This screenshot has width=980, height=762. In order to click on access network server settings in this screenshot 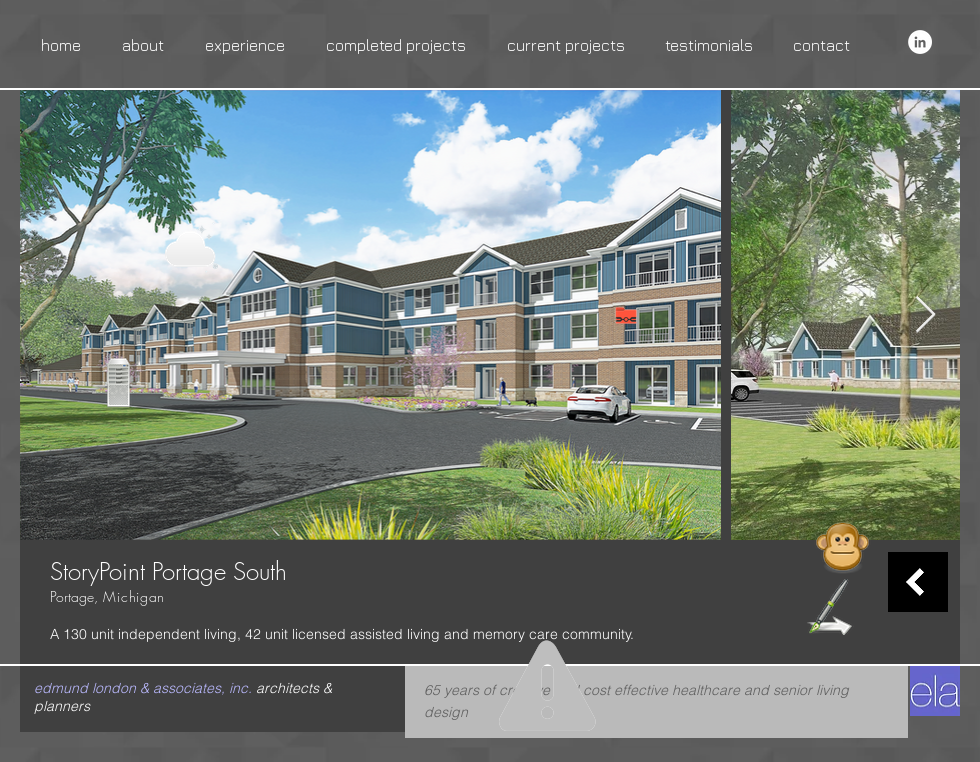, I will do `click(118, 383)`.